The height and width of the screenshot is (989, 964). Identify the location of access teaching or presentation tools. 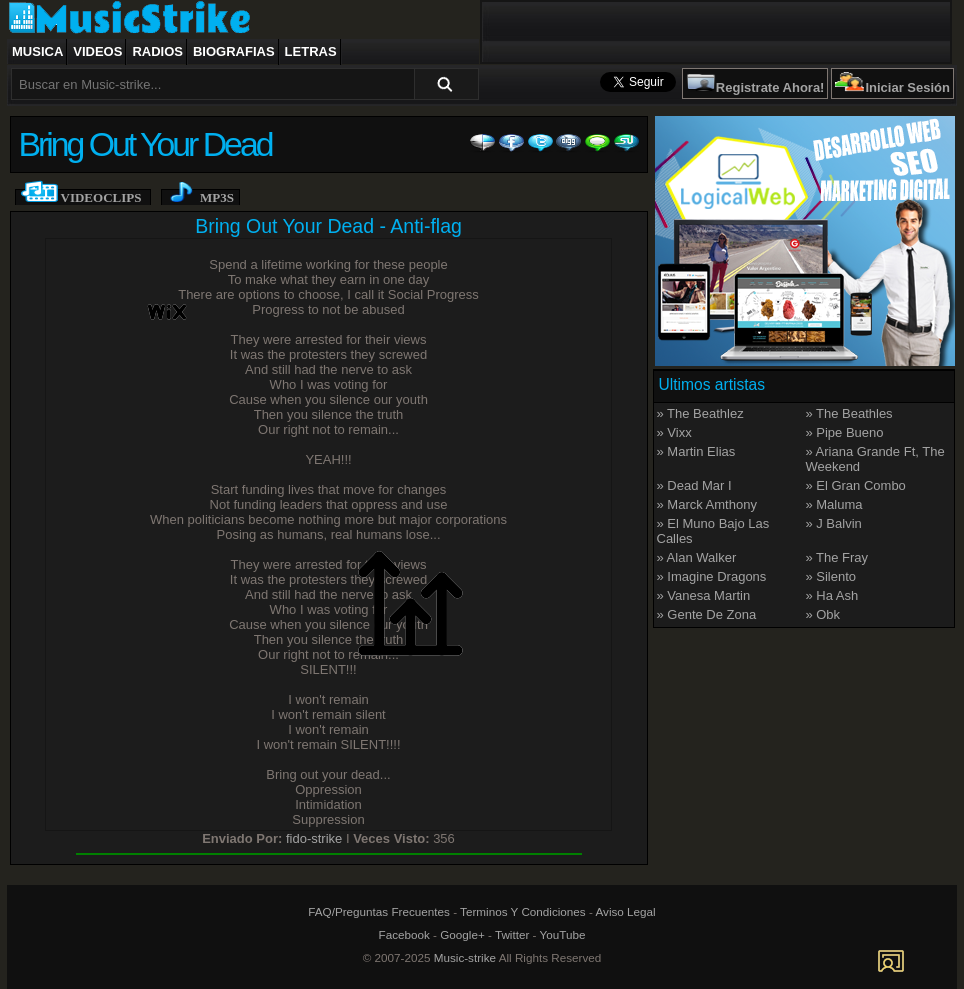
(891, 961).